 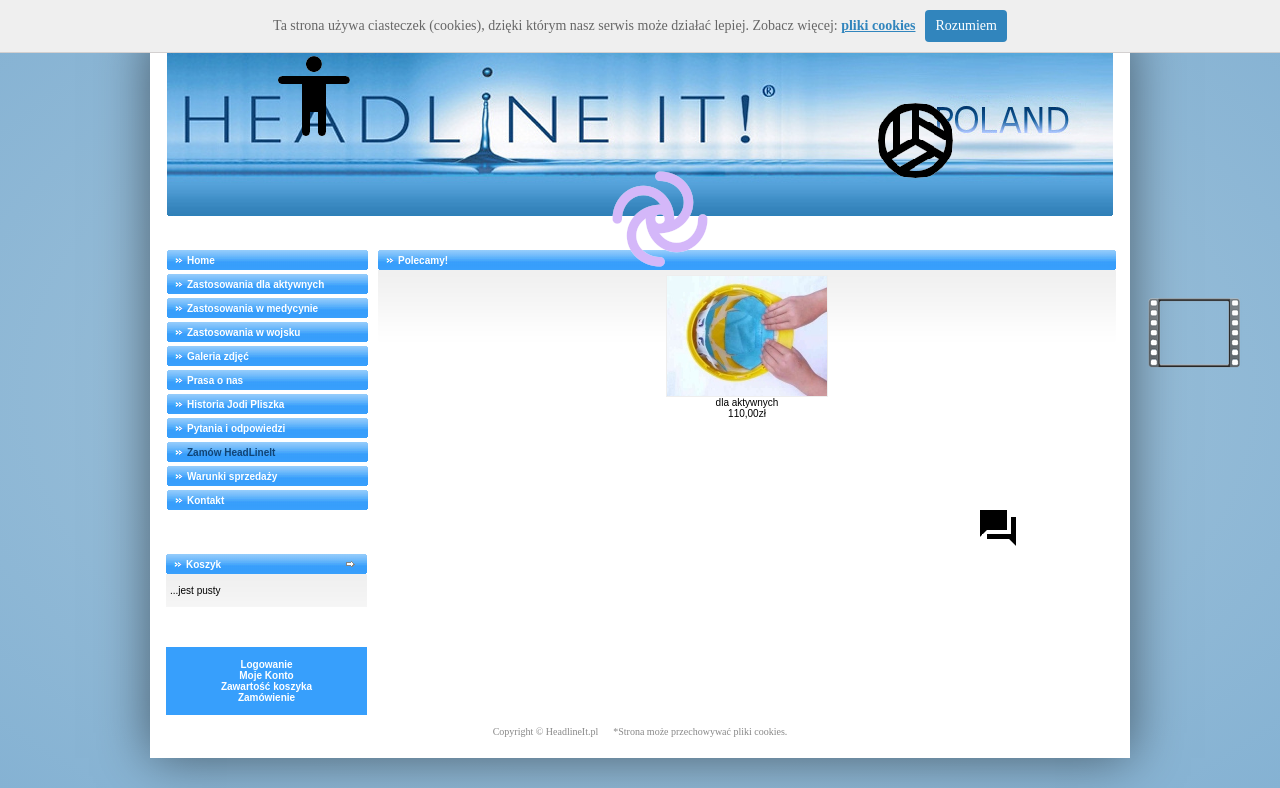 I want to click on open discussion forum or community chat, so click(x=998, y=528).